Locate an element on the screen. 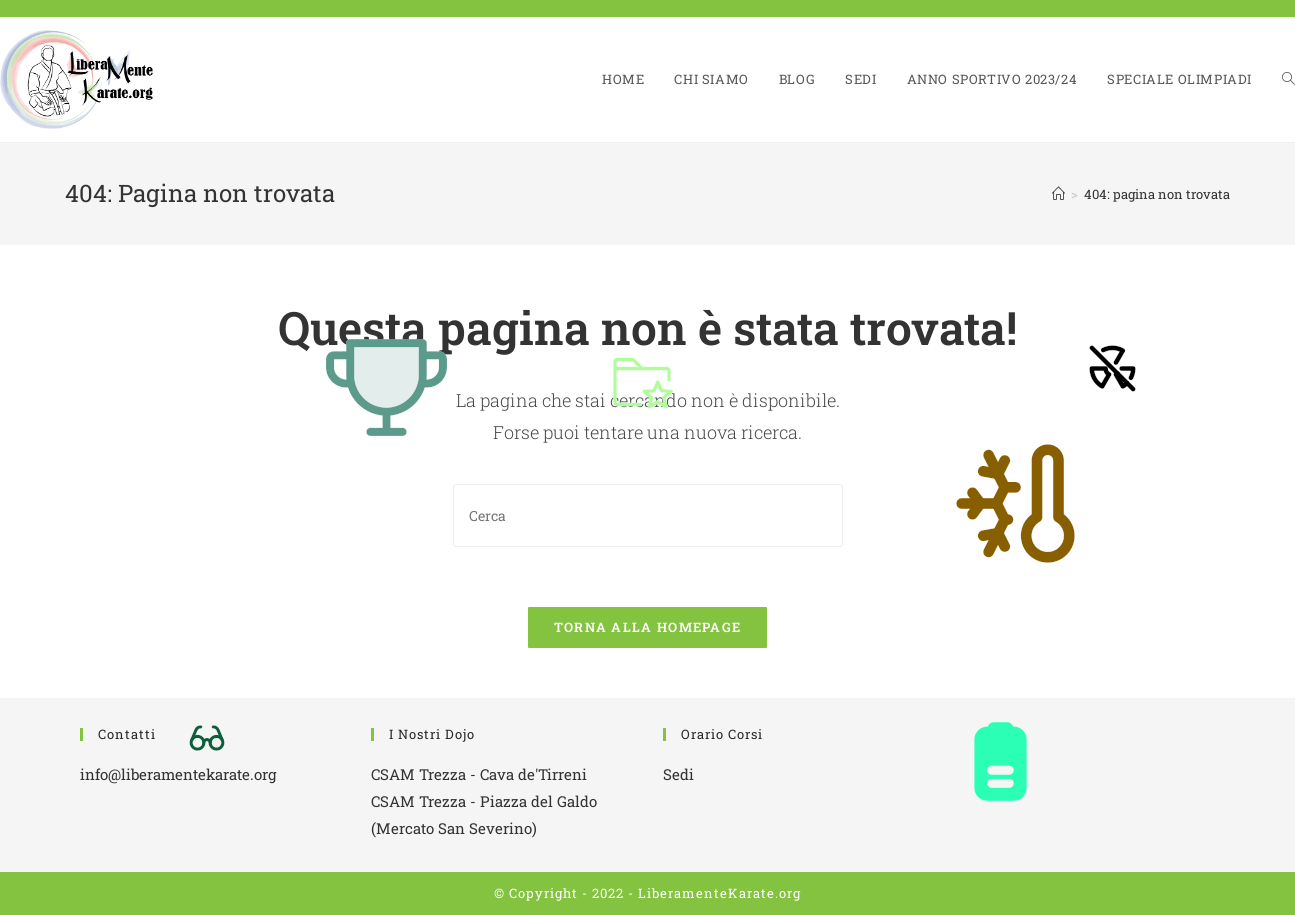 The image size is (1295, 915). battery at approximately 50% charge is located at coordinates (1000, 761).